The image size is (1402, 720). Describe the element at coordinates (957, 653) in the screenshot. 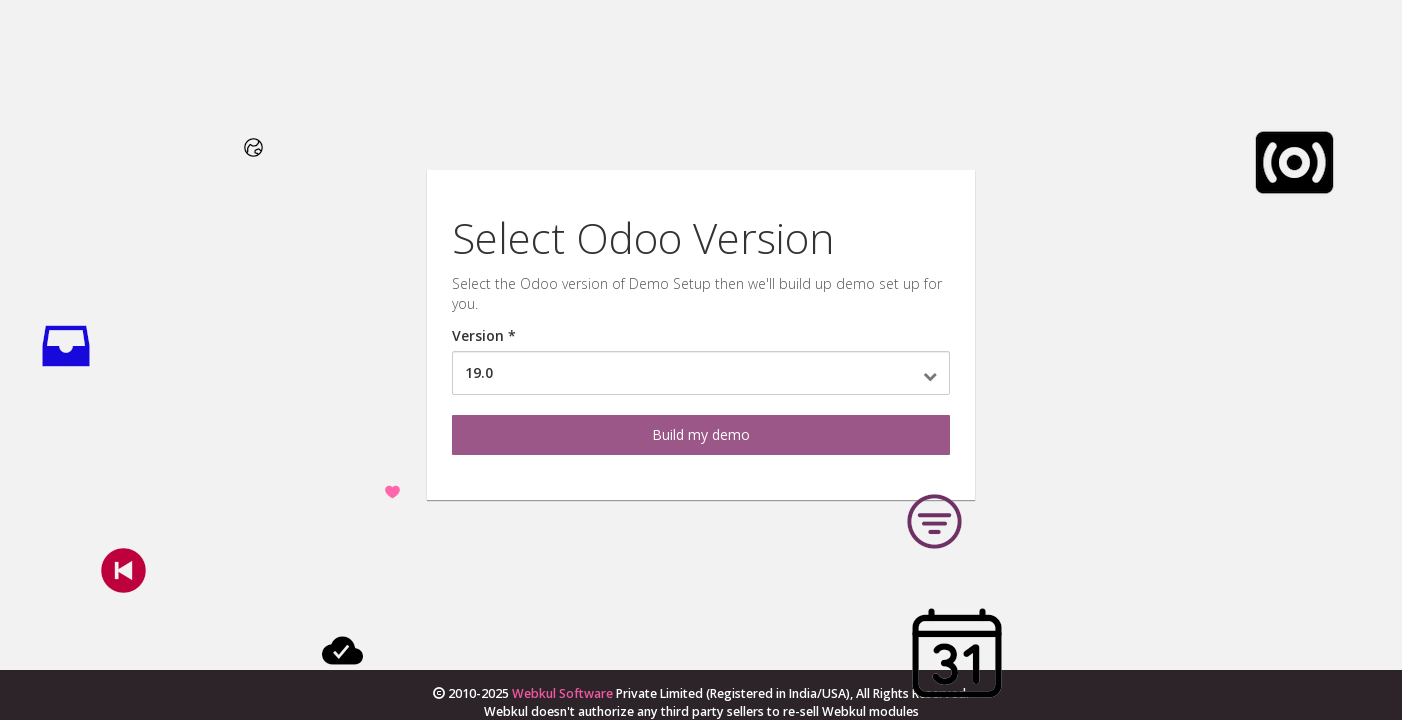

I see `view or select a specific date` at that location.